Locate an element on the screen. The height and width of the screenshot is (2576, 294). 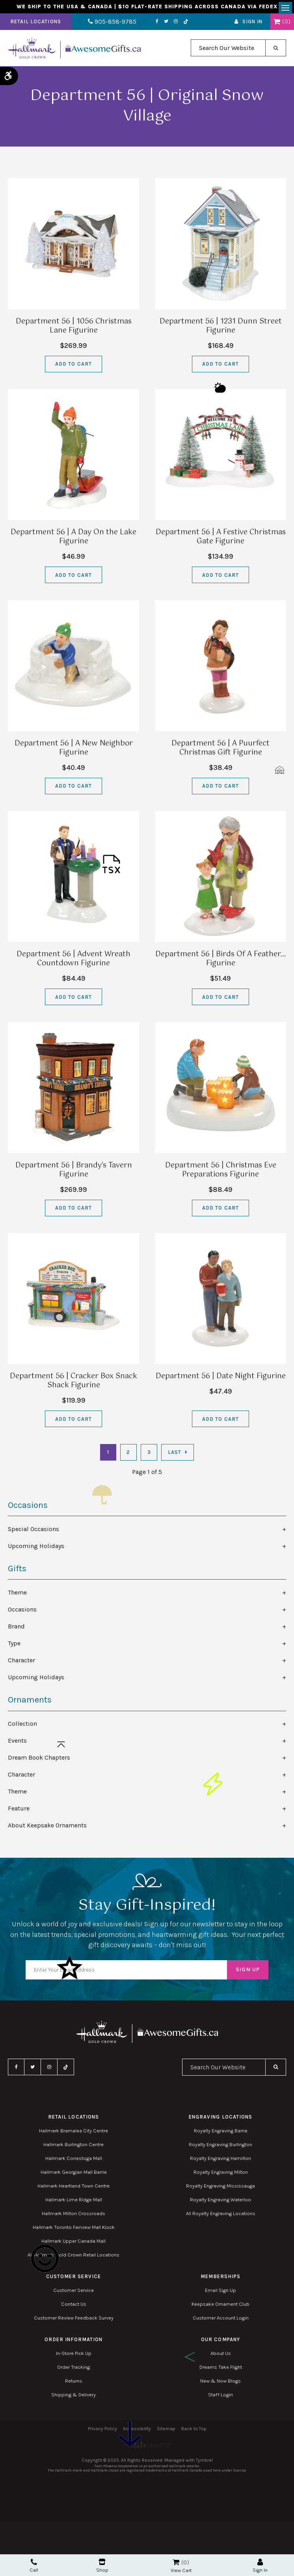
access farm or agricultural settings is located at coordinates (279, 770).